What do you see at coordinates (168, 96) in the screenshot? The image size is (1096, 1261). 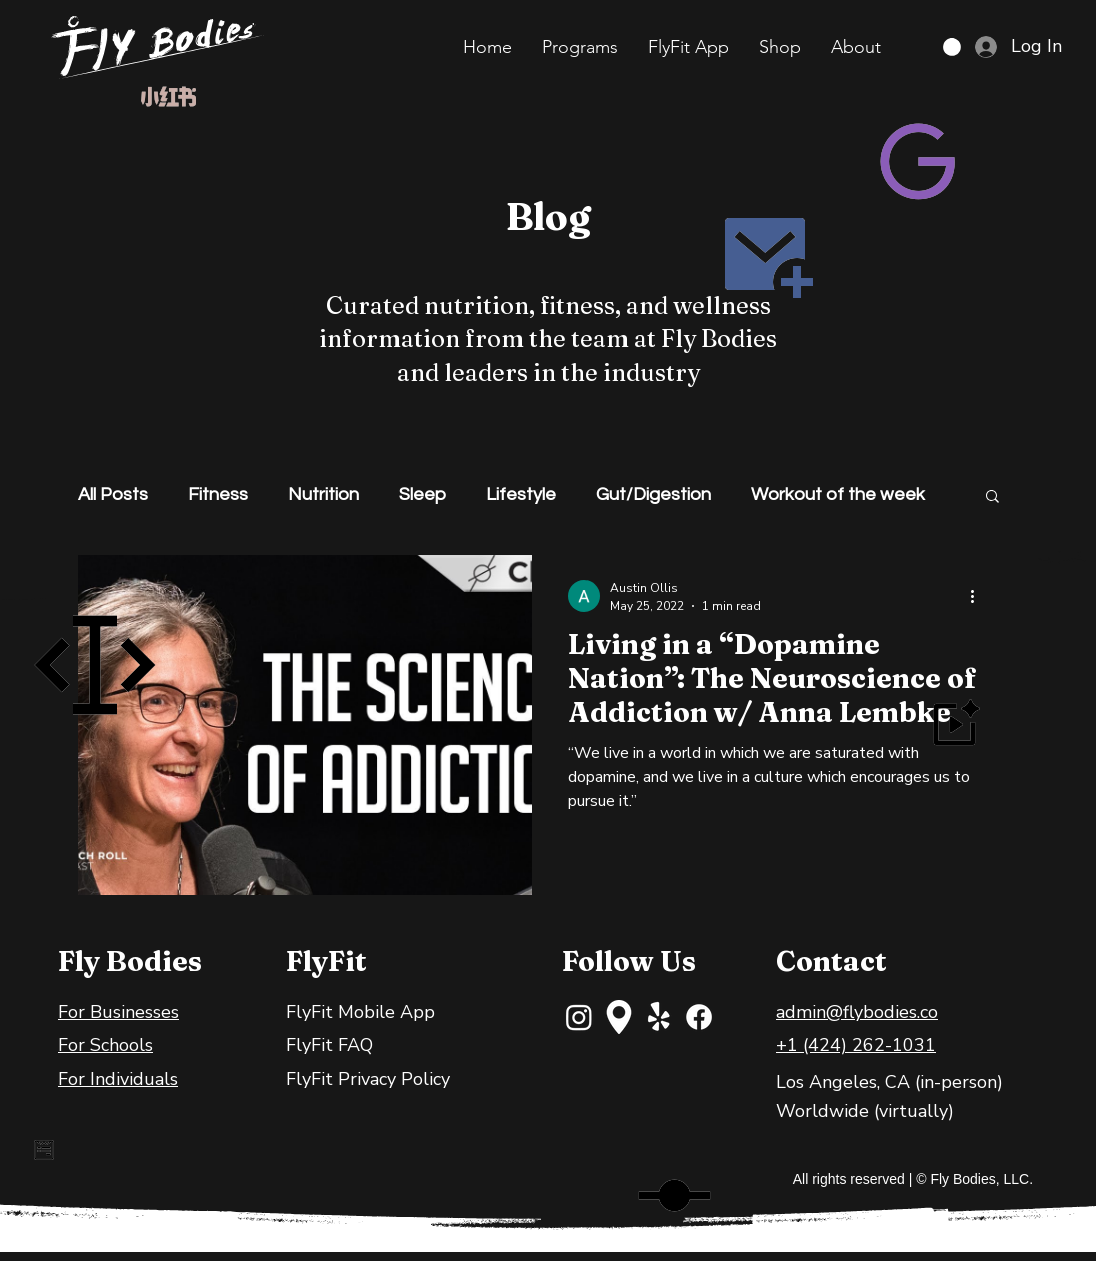 I see `open xiaohongshu app` at bounding box center [168, 96].